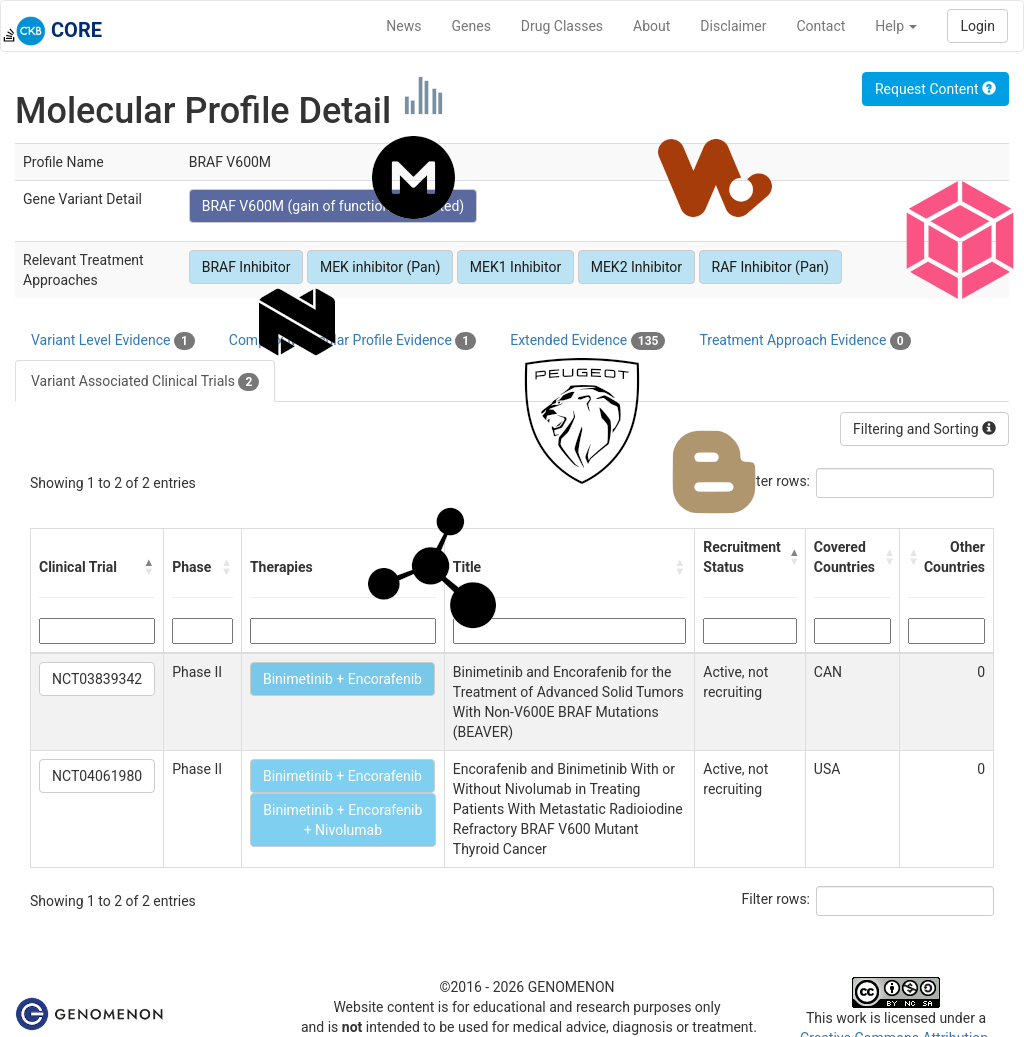 This screenshot has width=1024, height=1037. Describe the element at coordinates (413, 177) in the screenshot. I see `open the MEGA cloud storage app` at that location.